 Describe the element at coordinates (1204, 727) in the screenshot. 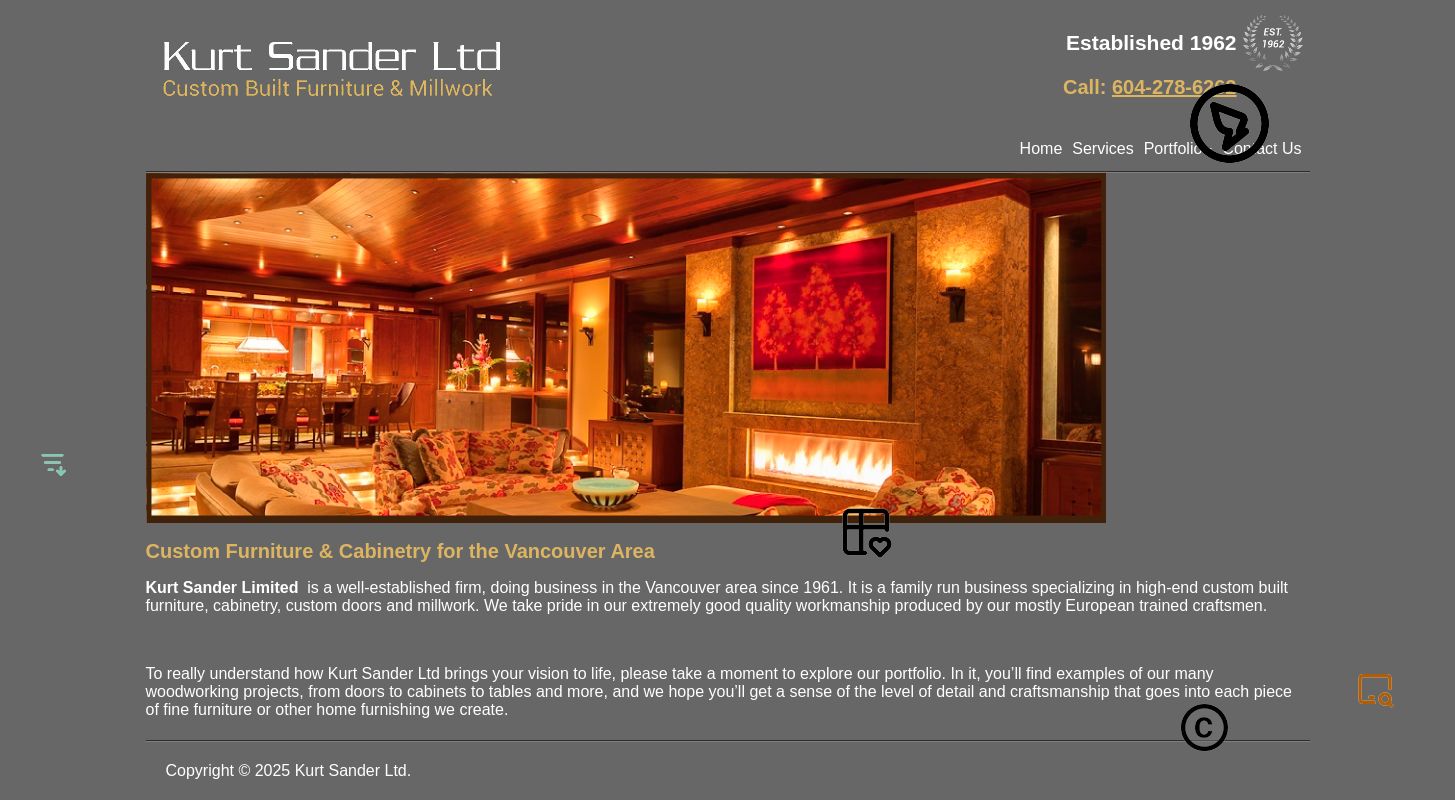

I see `indicates copyrighted content` at that location.